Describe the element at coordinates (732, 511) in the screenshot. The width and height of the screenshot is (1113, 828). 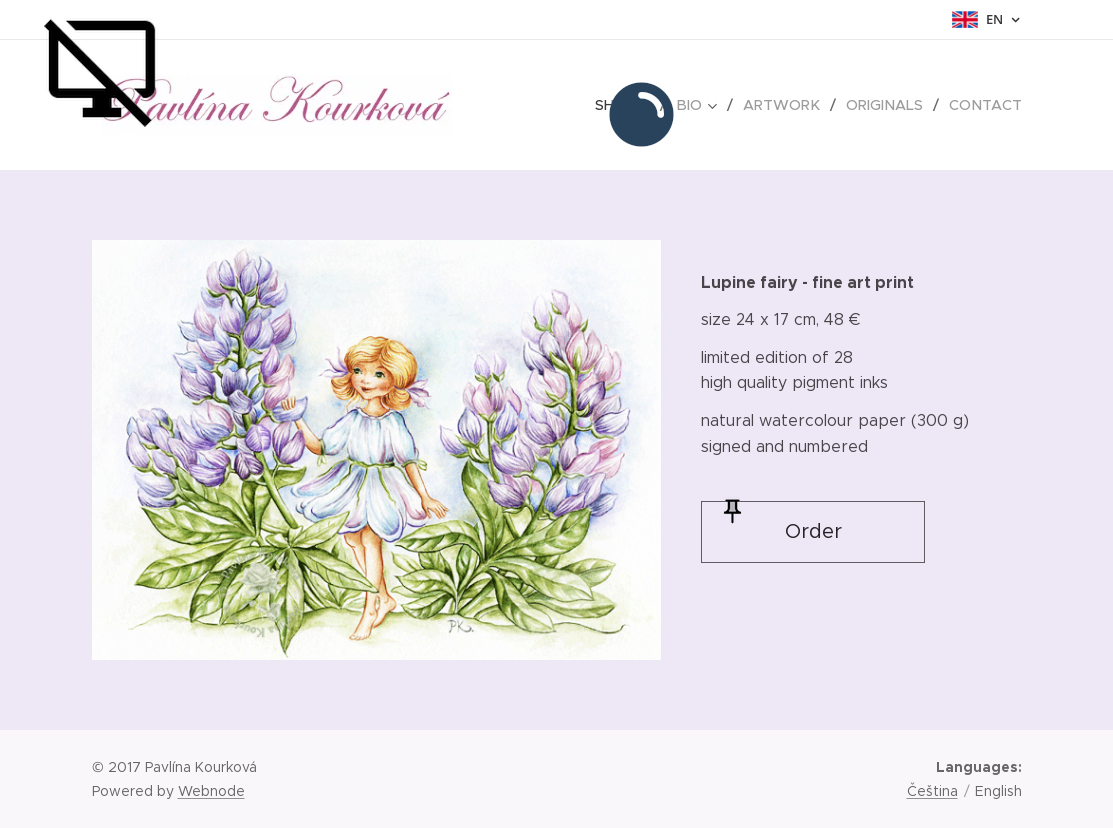
I see `pin an item to keep it visible` at that location.